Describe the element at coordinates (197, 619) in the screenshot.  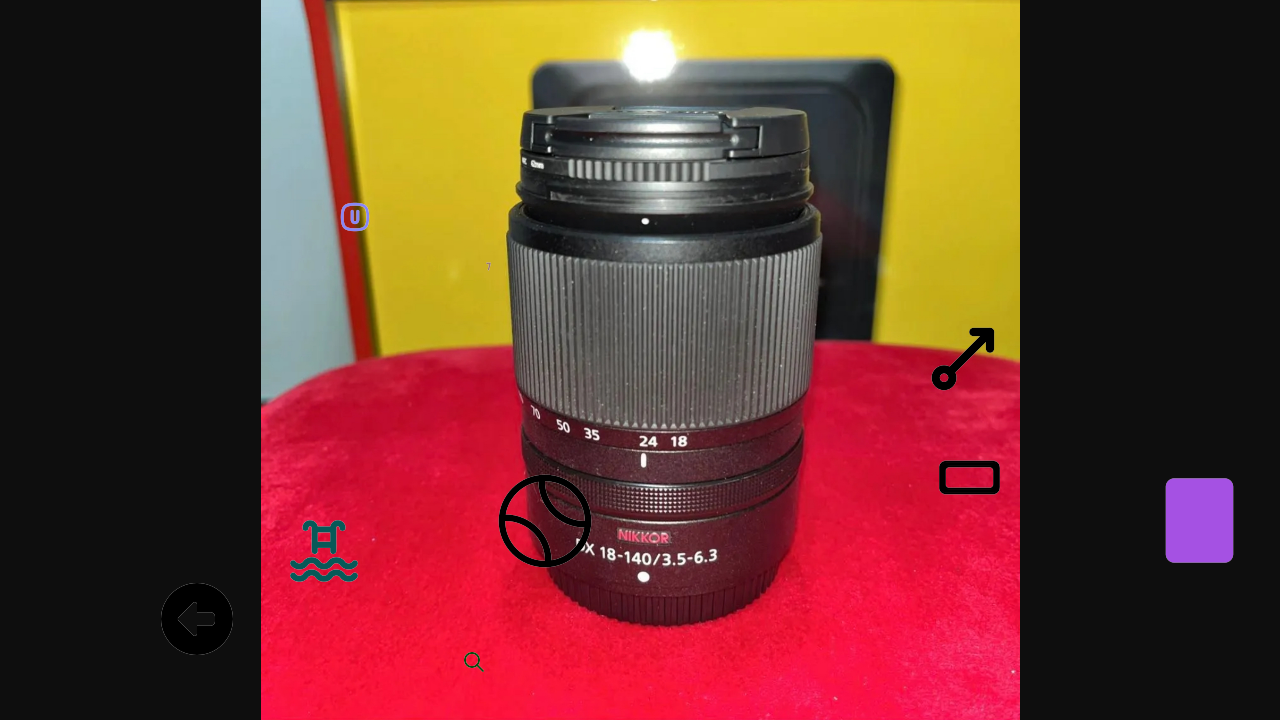
I see `go back to the previous screen` at that location.